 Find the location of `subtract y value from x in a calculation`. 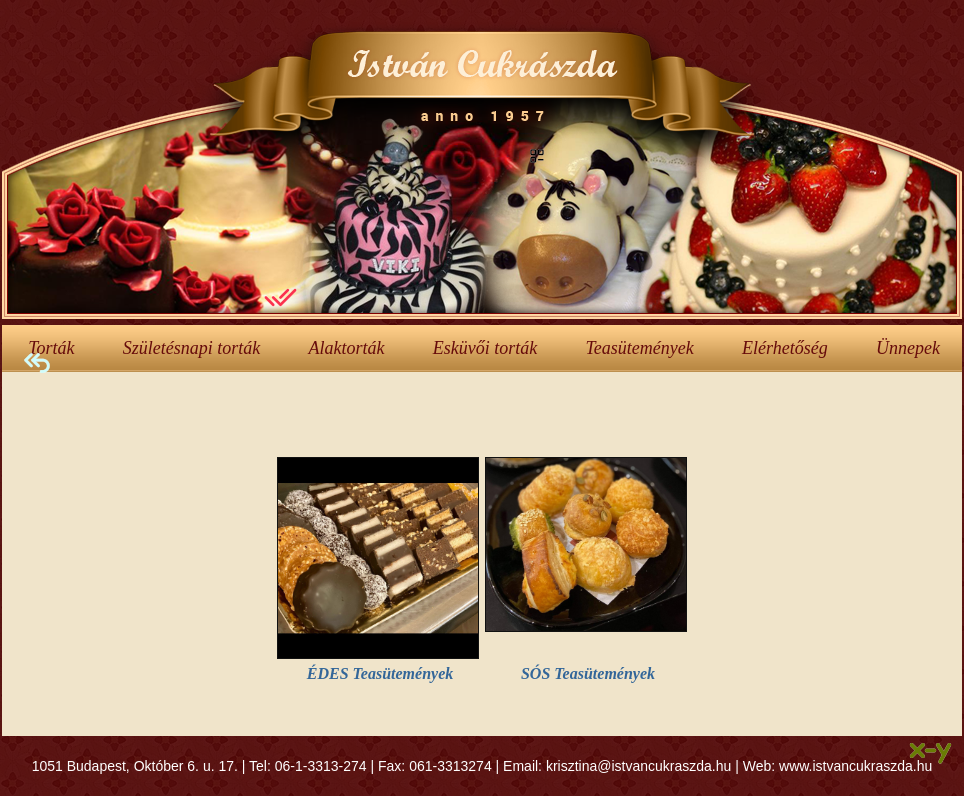

subtract y value from x in a calculation is located at coordinates (930, 750).